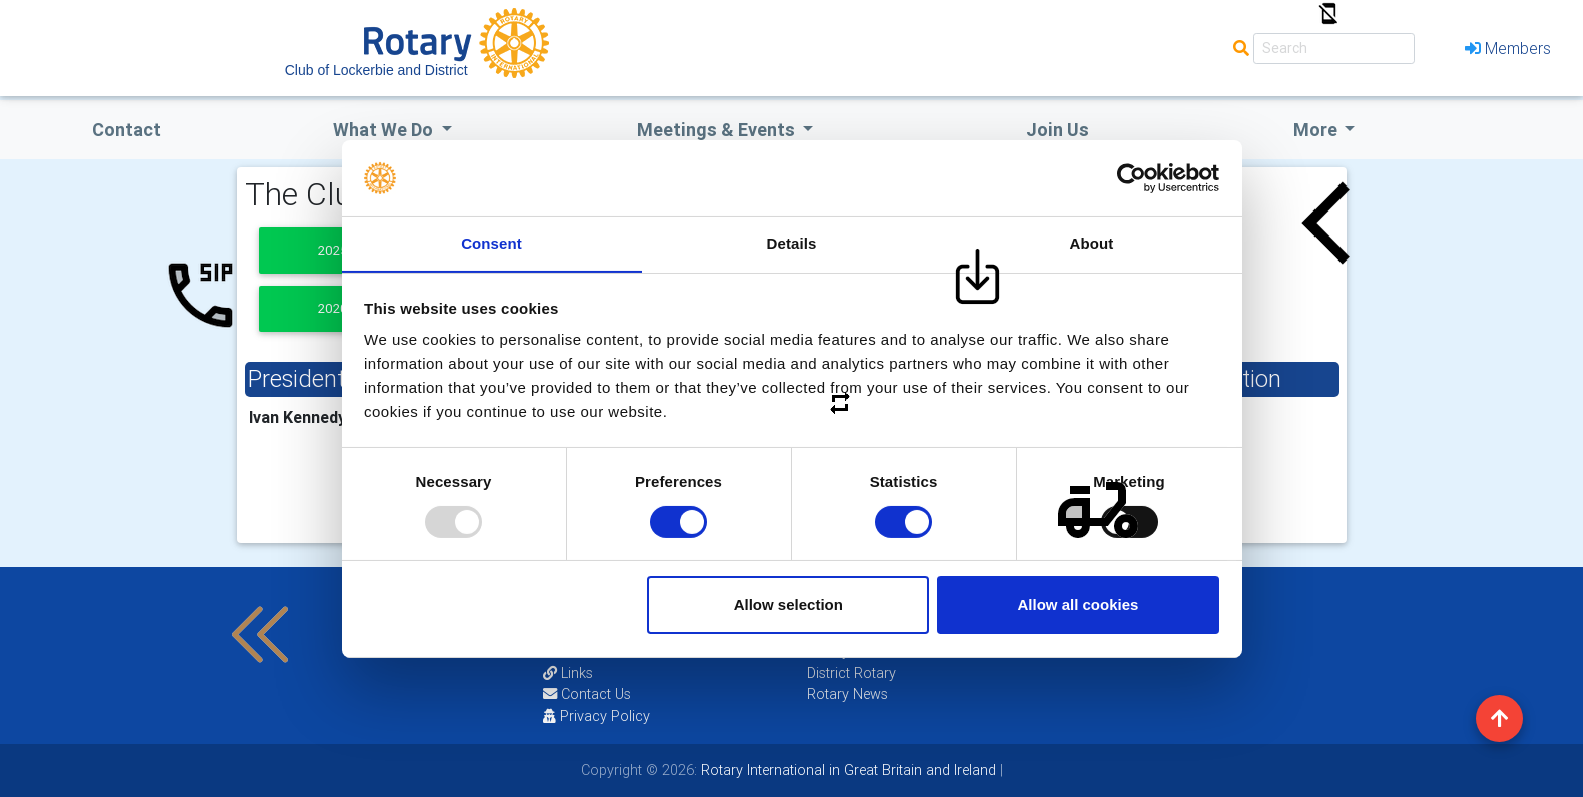 The width and height of the screenshot is (1583, 797). What do you see at coordinates (840, 403) in the screenshot?
I see `enable repeat mode for media playback` at bounding box center [840, 403].